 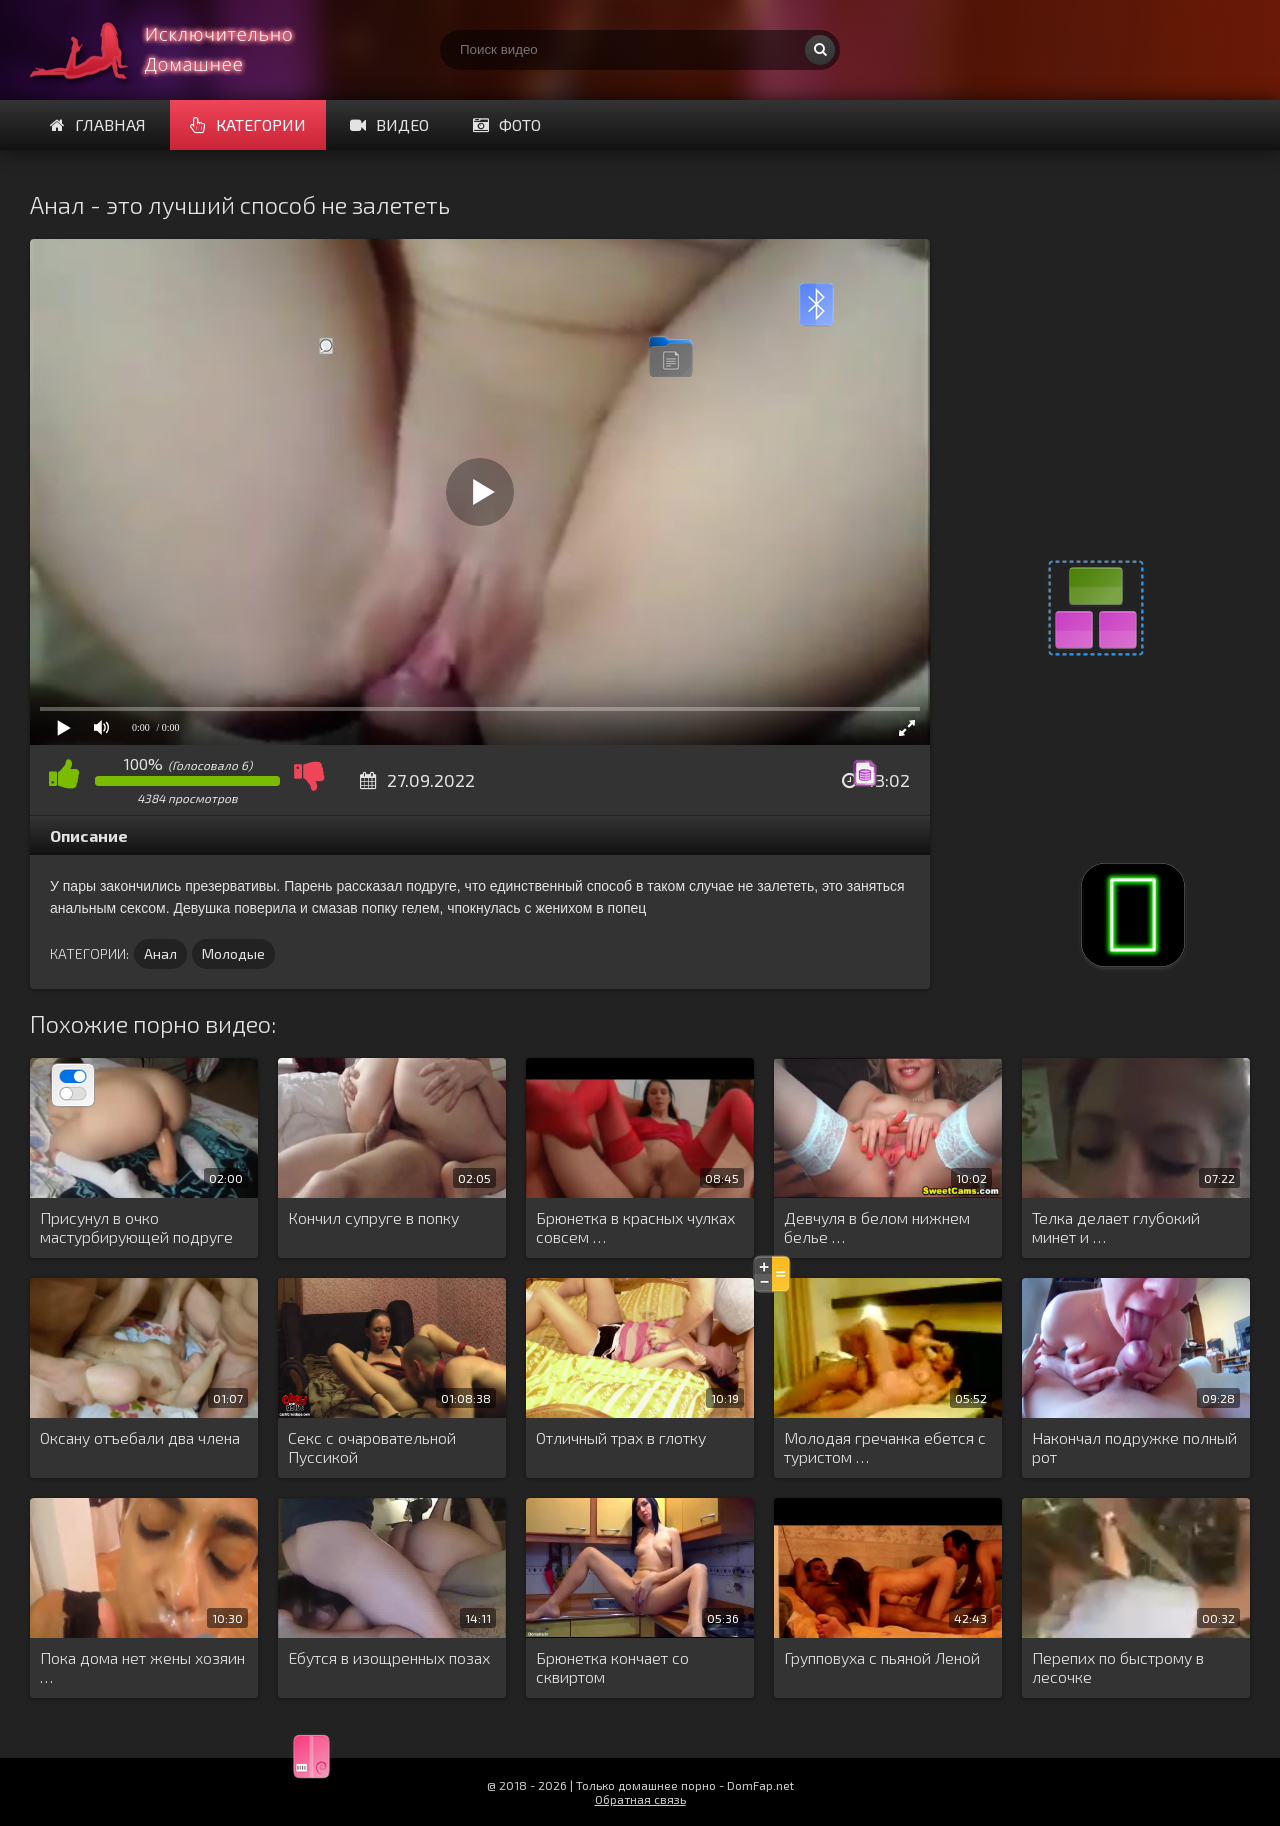 What do you see at coordinates (1133, 915) in the screenshot?
I see `launch portal reloaded game` at bounding box center [1133, 915].